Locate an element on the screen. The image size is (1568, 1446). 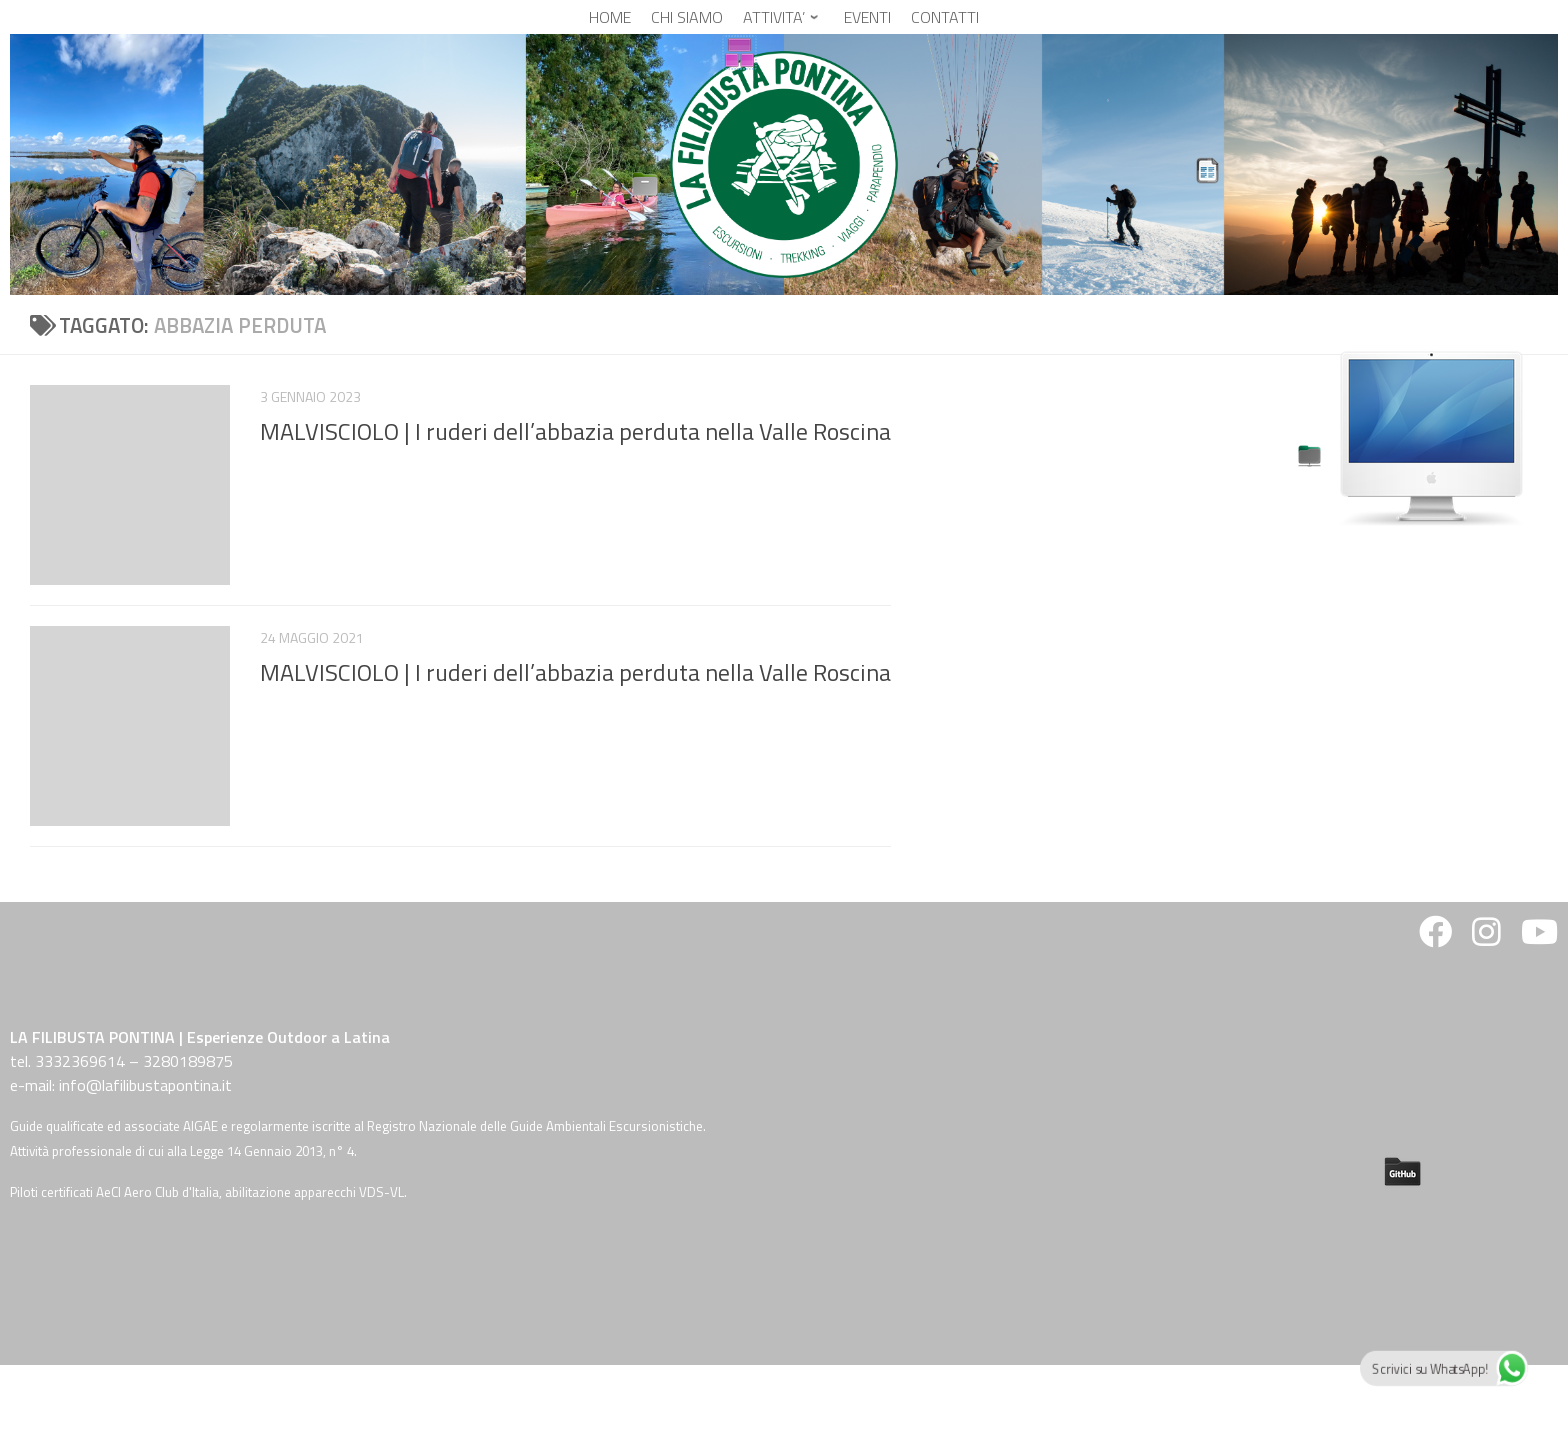
open github repositories folder is located at coordinates (1402, 1172).